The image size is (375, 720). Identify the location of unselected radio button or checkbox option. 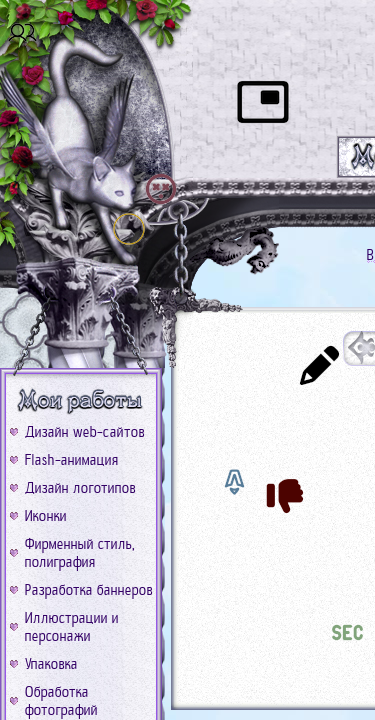
(129, 229).